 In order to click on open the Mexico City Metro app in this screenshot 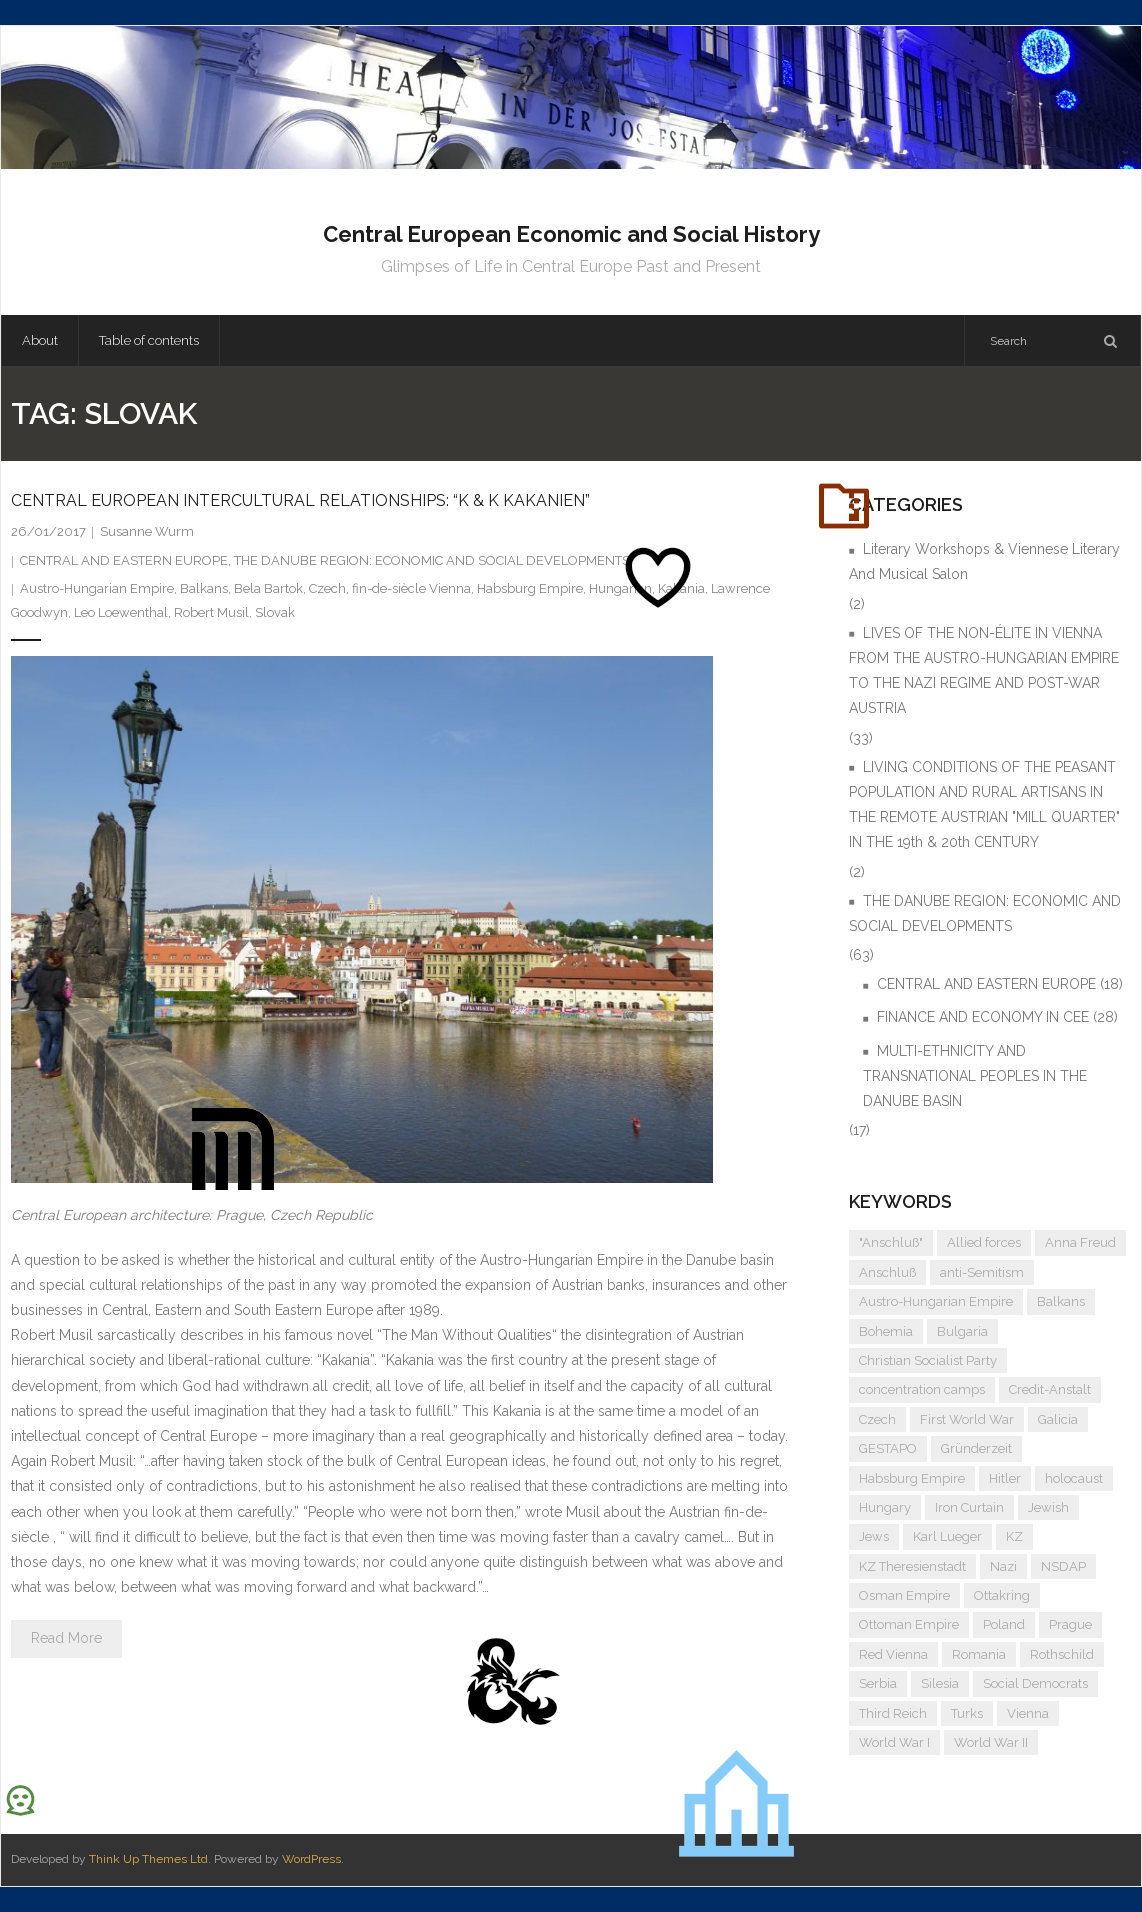, I will do `click(233, 1149)`.